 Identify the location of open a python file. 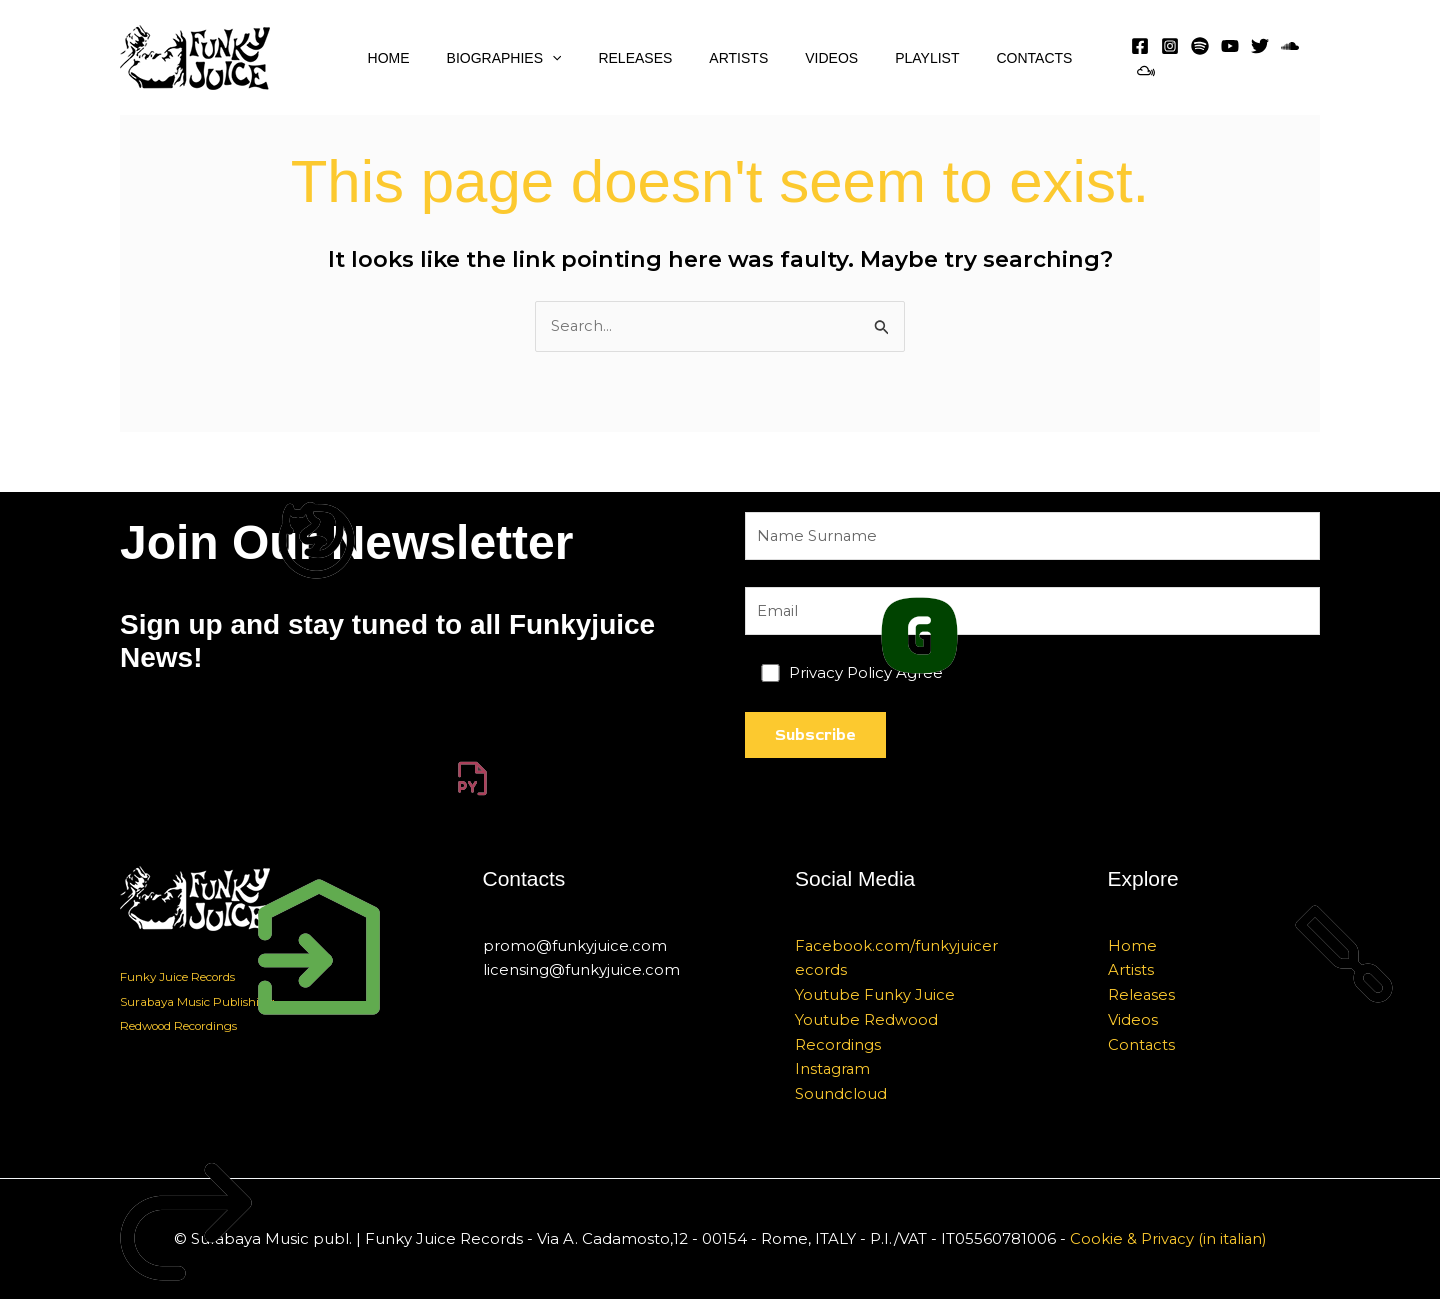
(472, 778).